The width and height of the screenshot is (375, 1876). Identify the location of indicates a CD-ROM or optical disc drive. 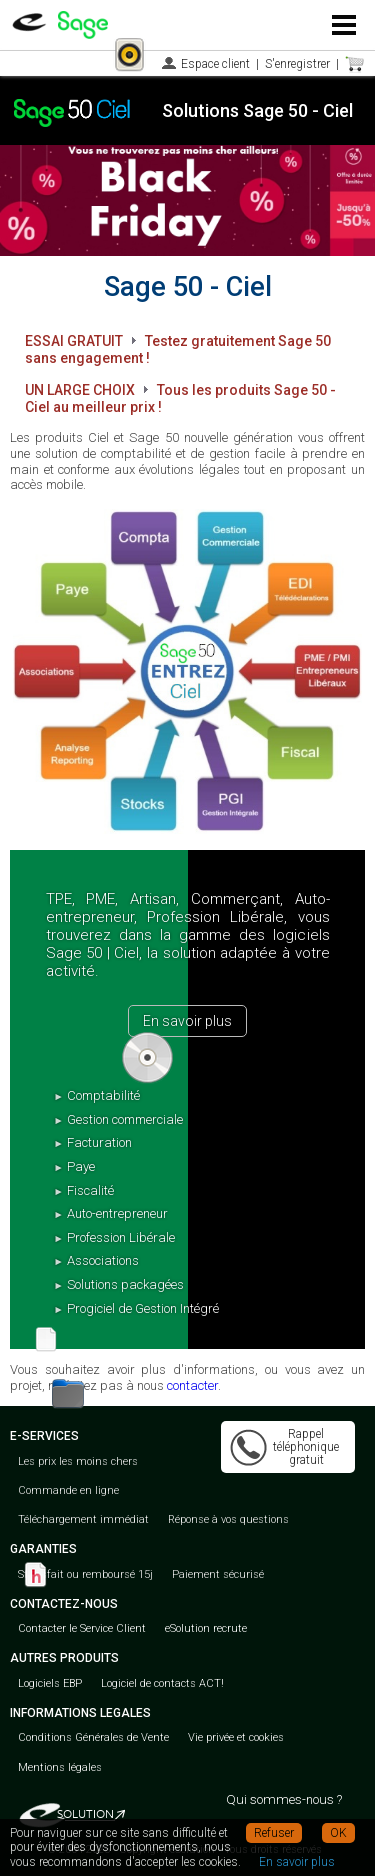
(147, 1057).